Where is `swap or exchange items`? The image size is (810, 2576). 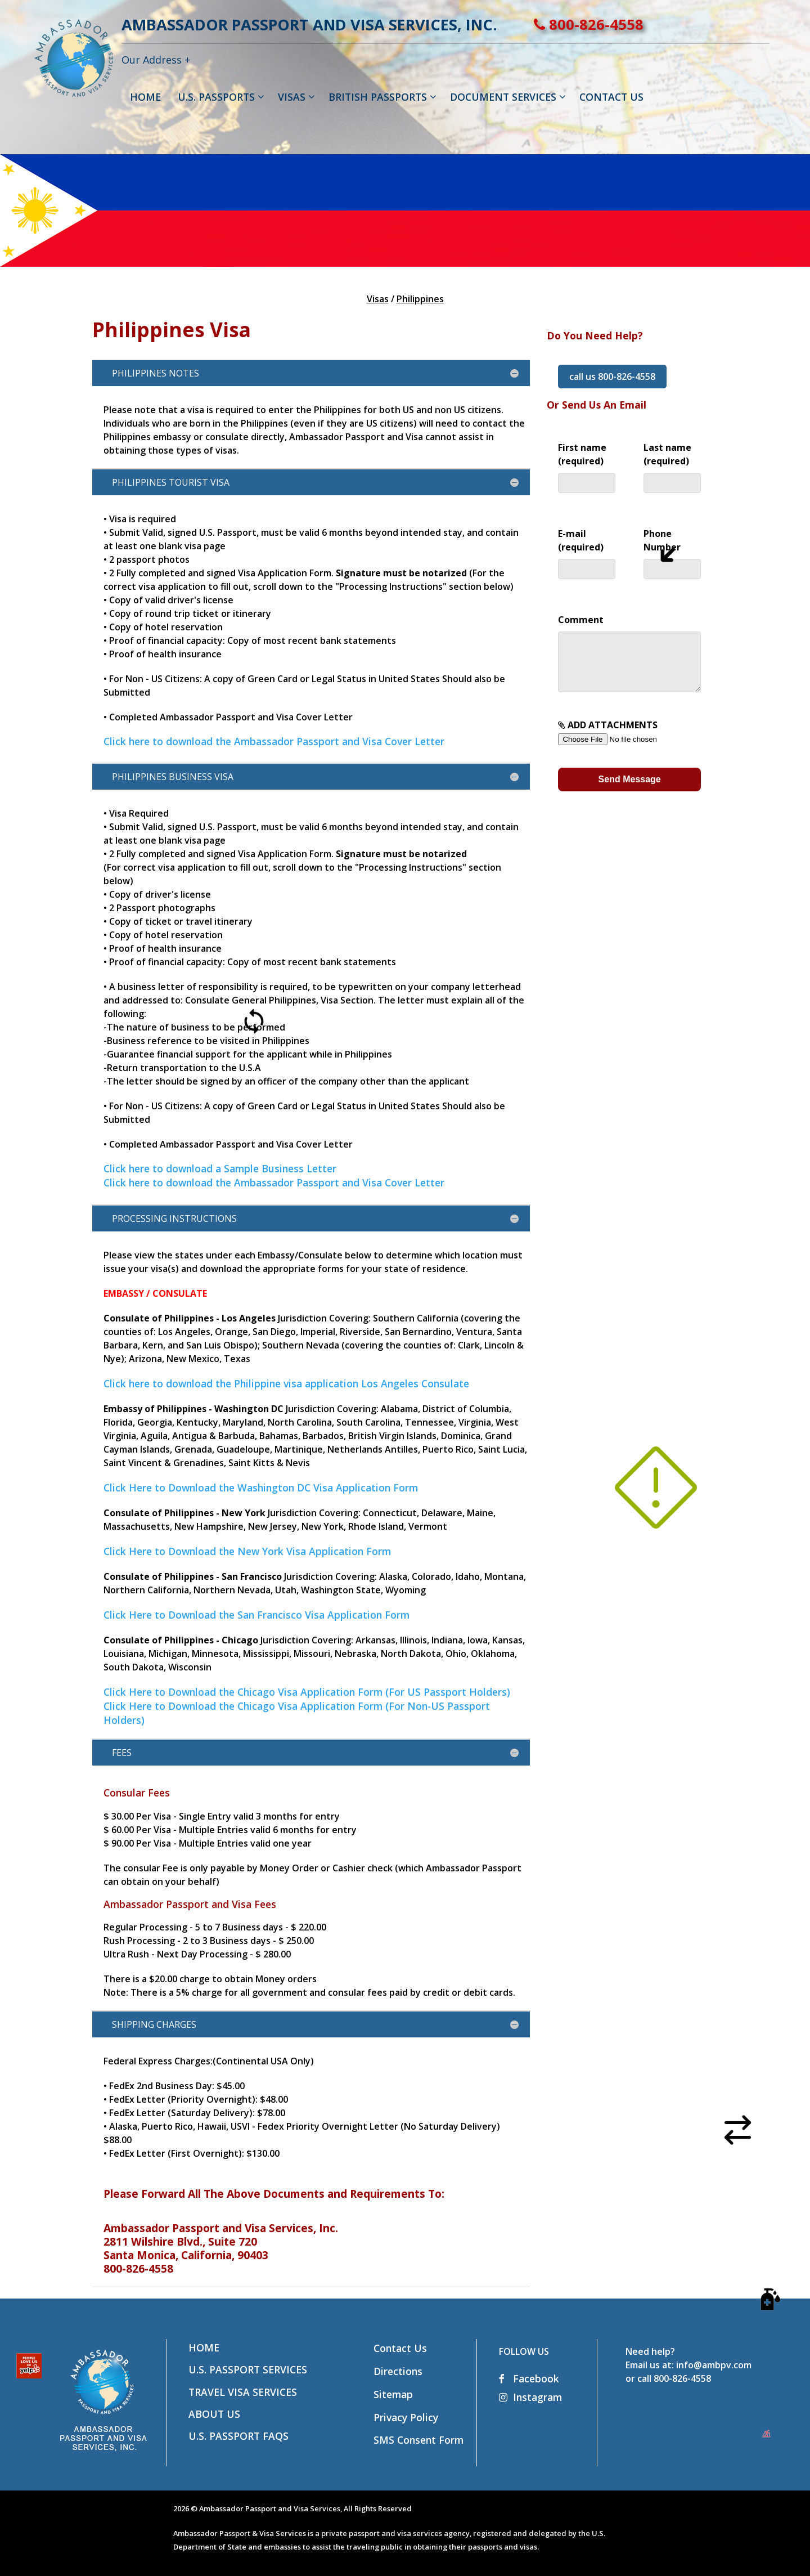 swap or exchange items is located at coordinates (737, 2130).